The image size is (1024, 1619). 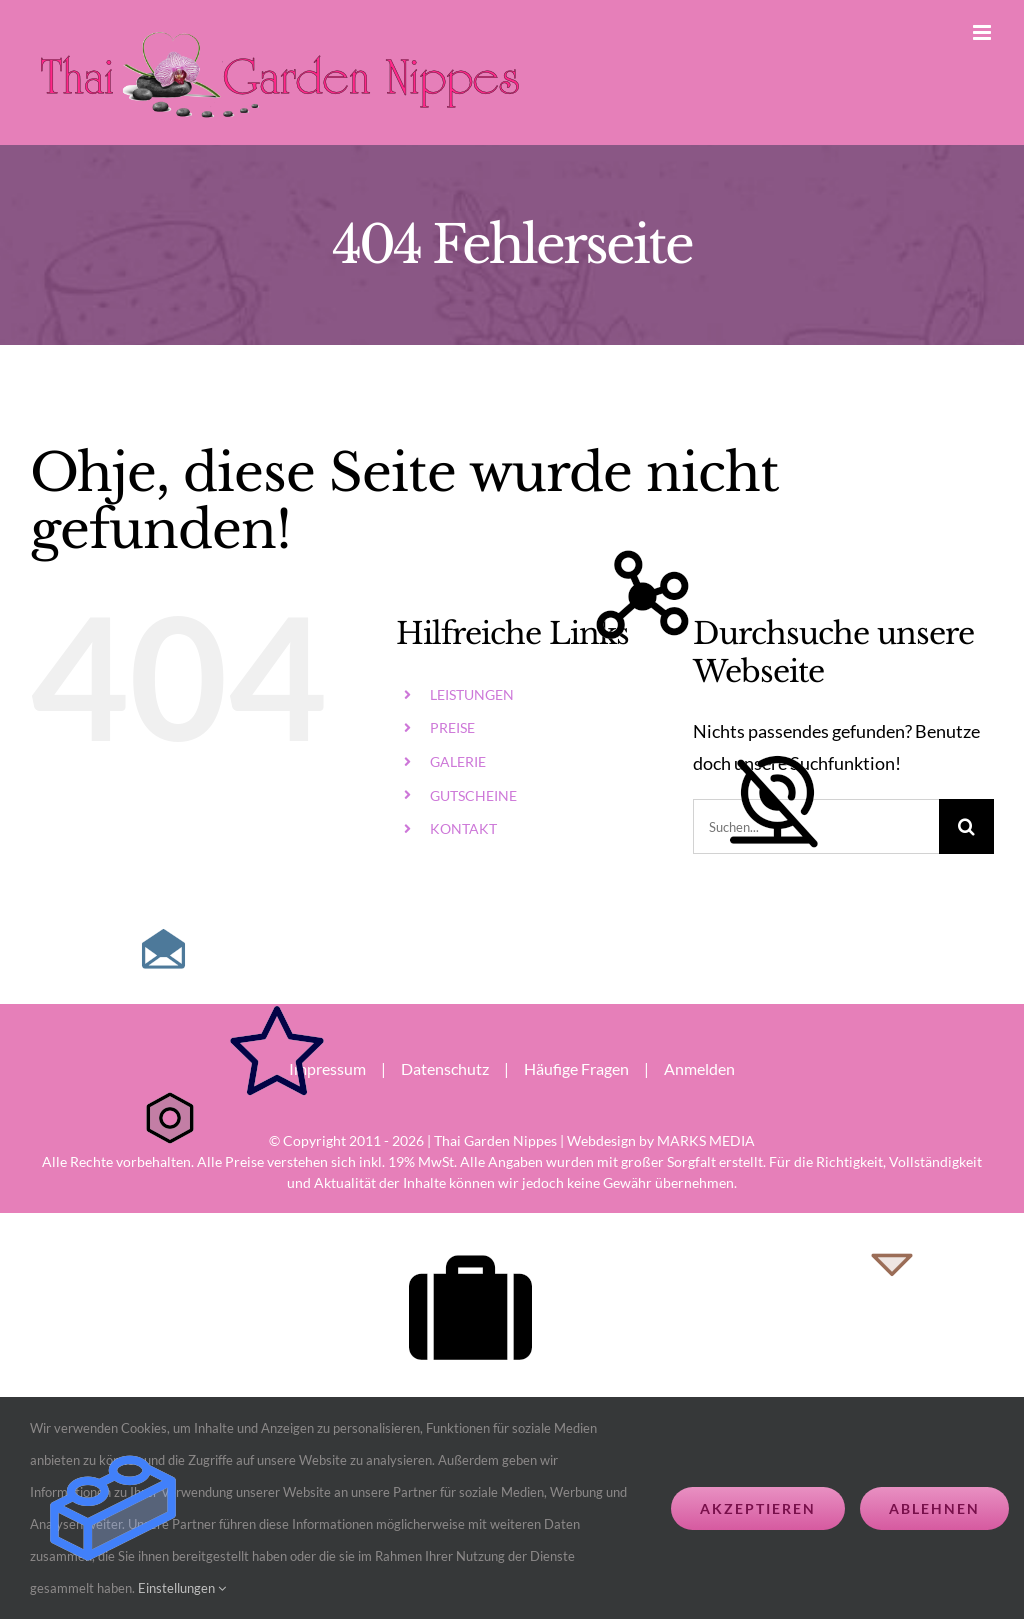 What do you see at coordinates (170, 1118) in the screenshot?
I see `access hardware or mechanical settings` at bounding box center [170, 1118].